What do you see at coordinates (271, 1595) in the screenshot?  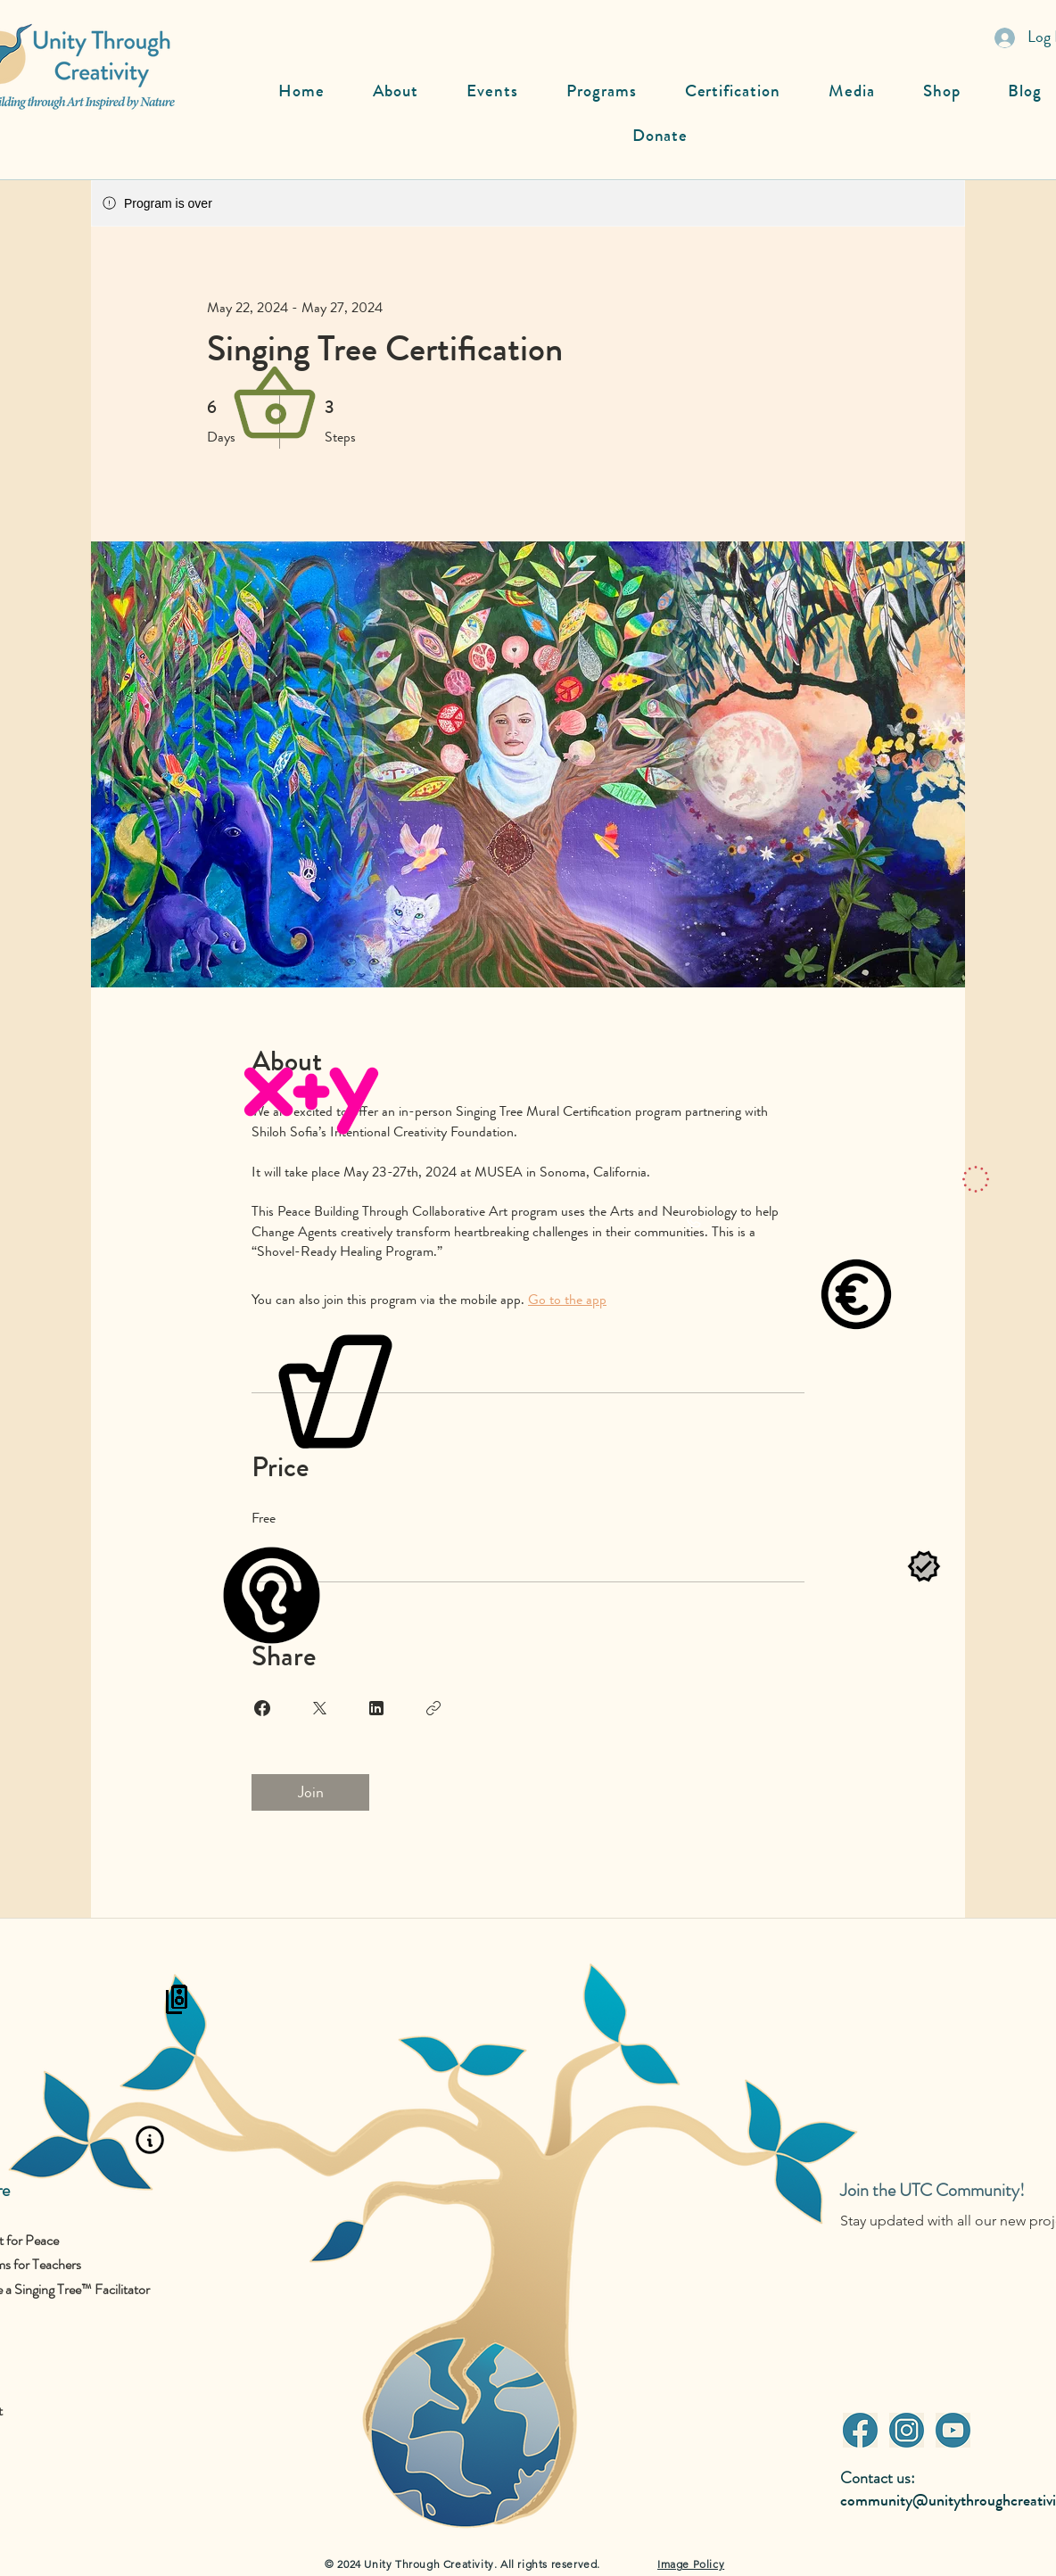 I see `access accessibility or hearing settings` at bounding box center [271, 1595].